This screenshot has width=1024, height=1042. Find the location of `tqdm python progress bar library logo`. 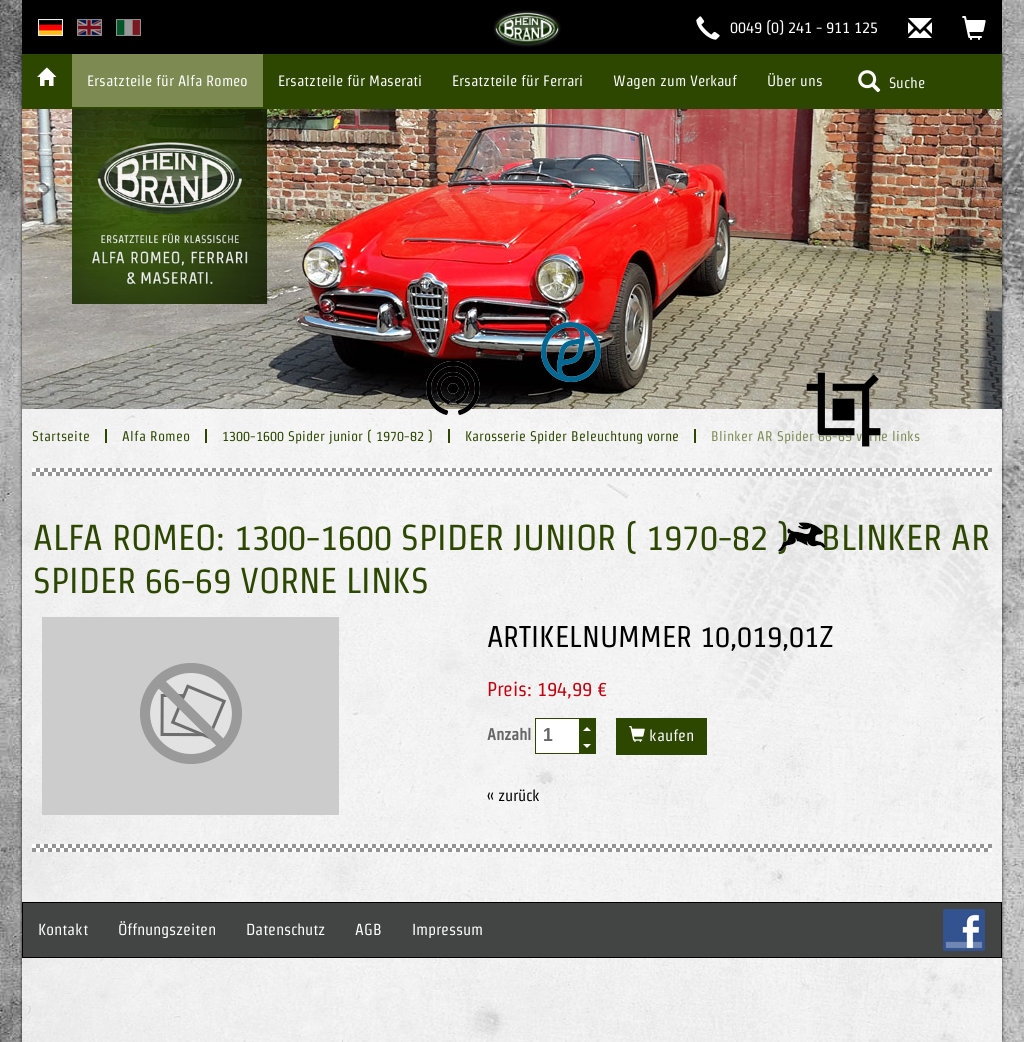

tqdm python progress bar library logo is located at coordinates (453, 388).